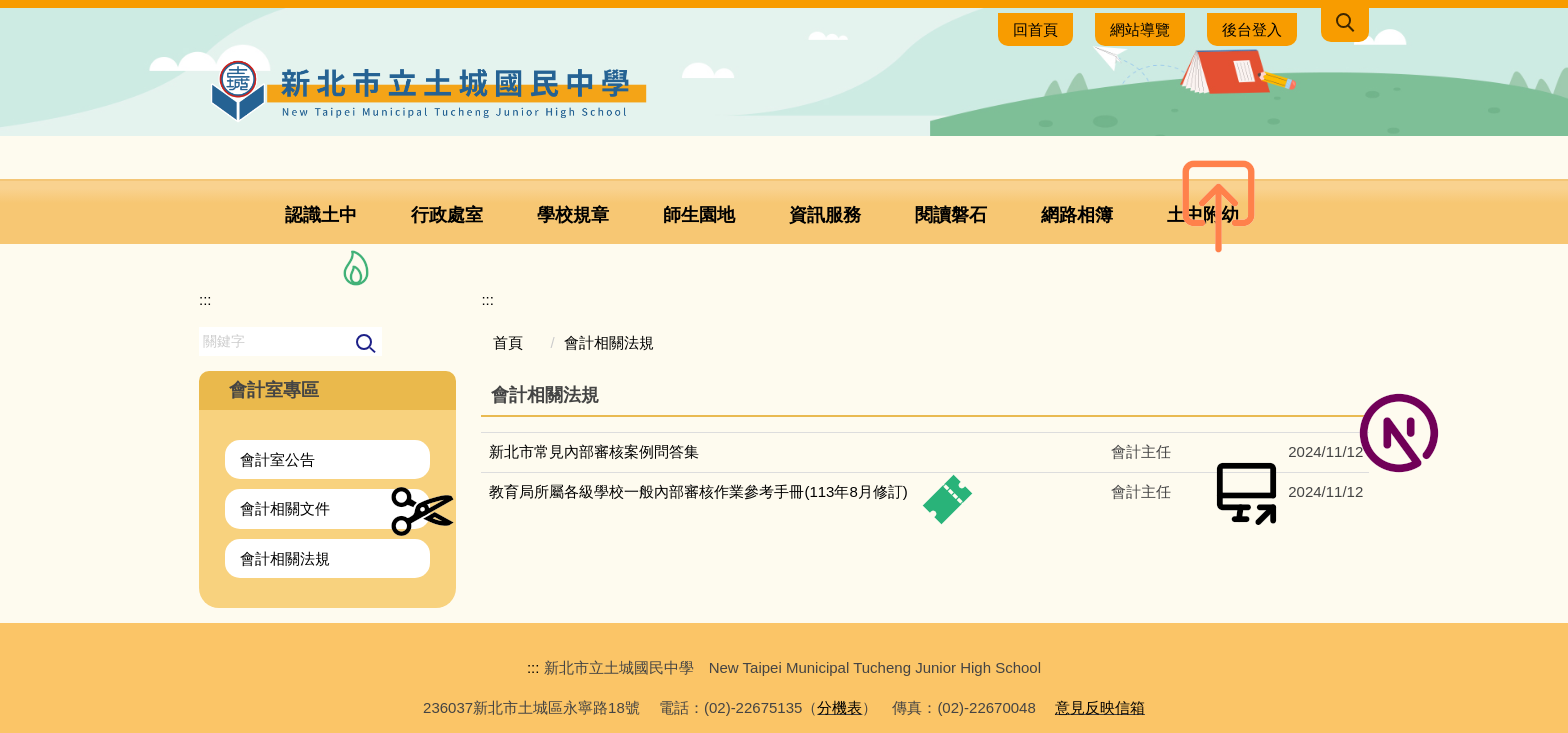  I want to click on upload a file or document, so click(1218, 206).